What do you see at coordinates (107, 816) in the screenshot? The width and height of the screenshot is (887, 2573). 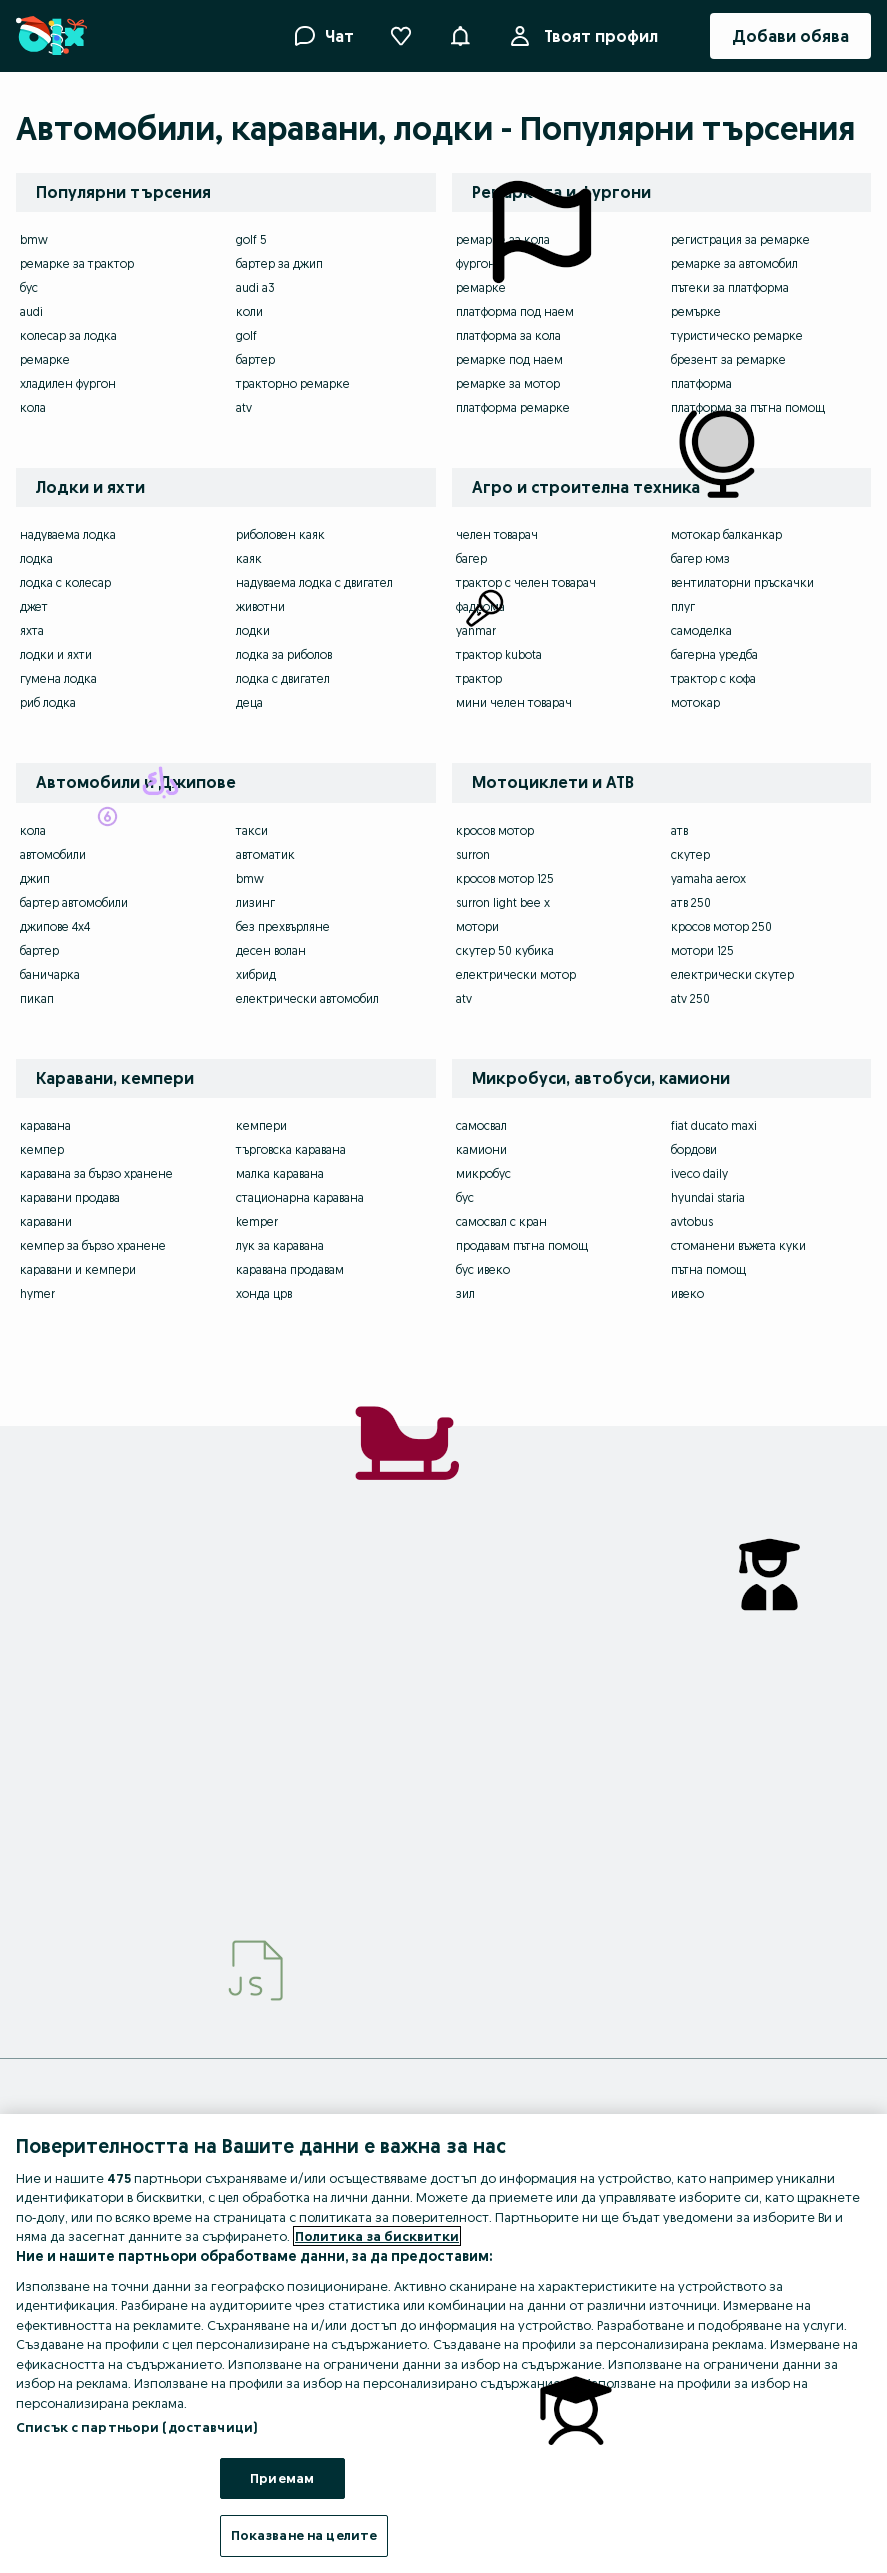 I see `indicates step six in a numbered sequence` at bounding box center [107, 816].